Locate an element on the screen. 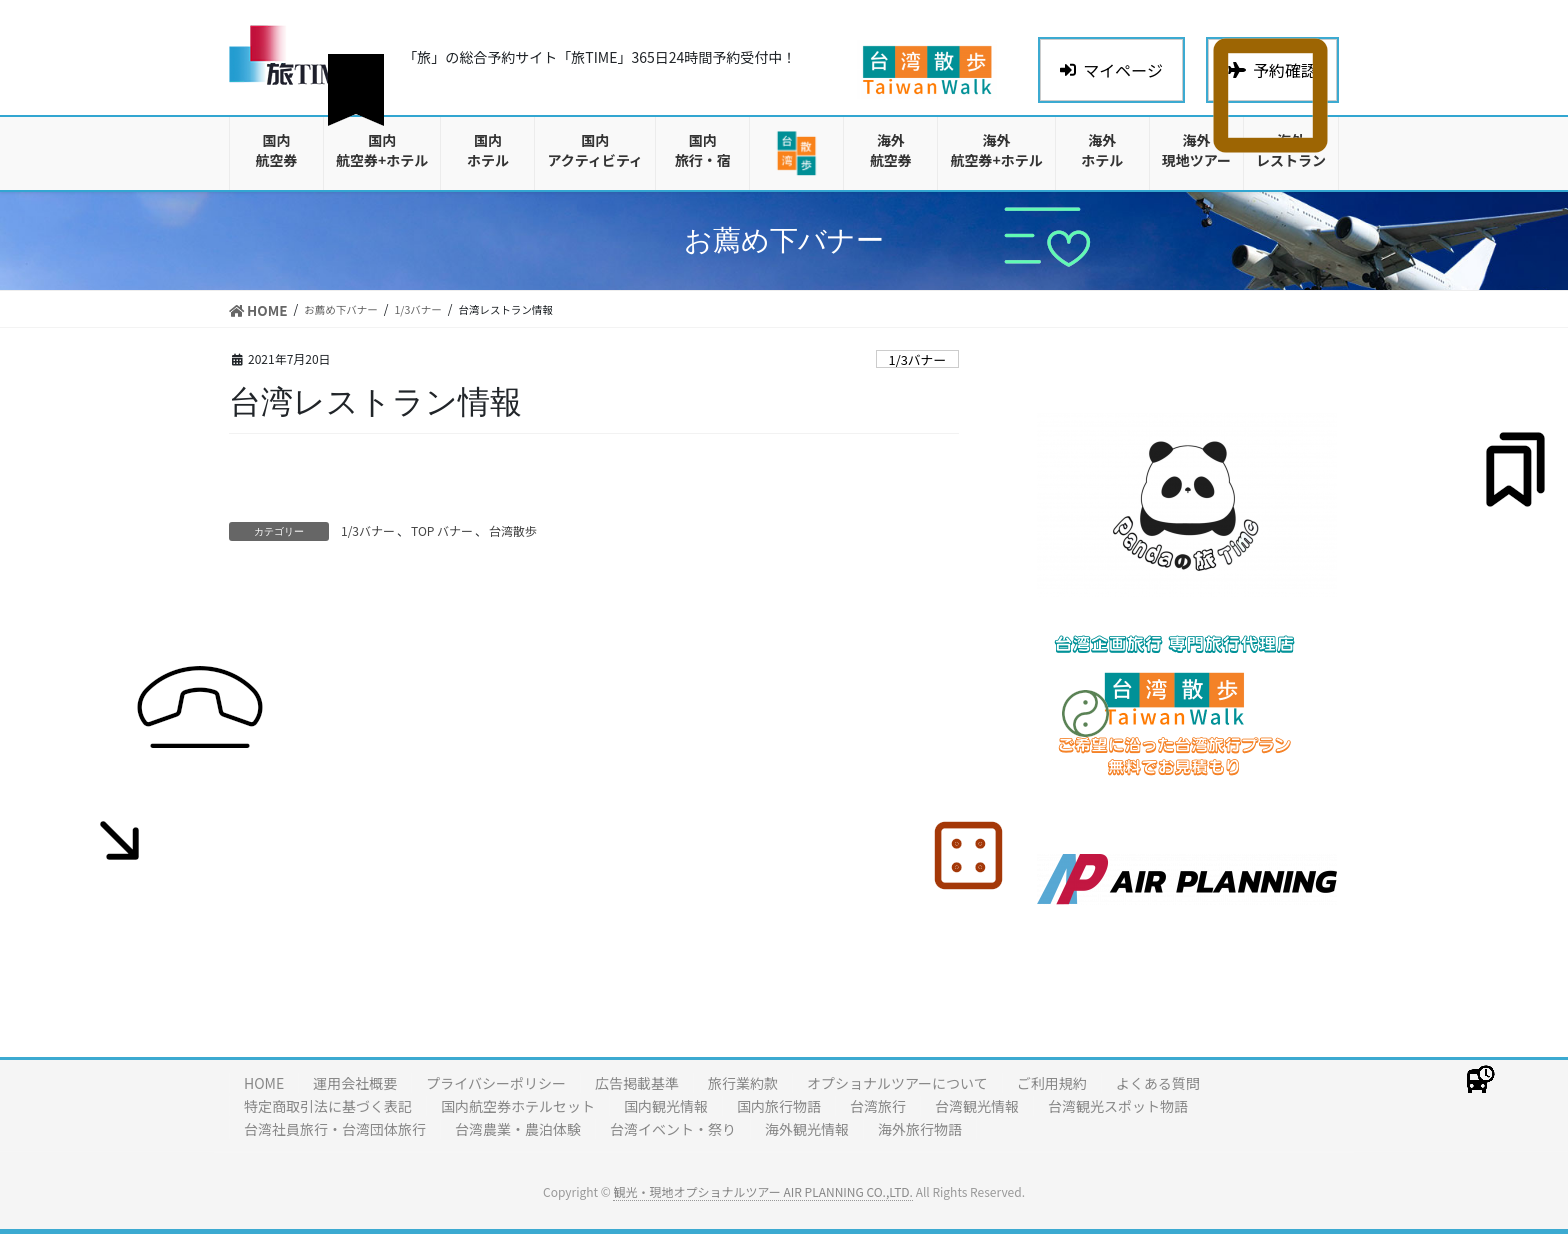 The width and height of the screenshot is (1568, 1234). view departure times for transit is located at coordinates (1481, 1079).